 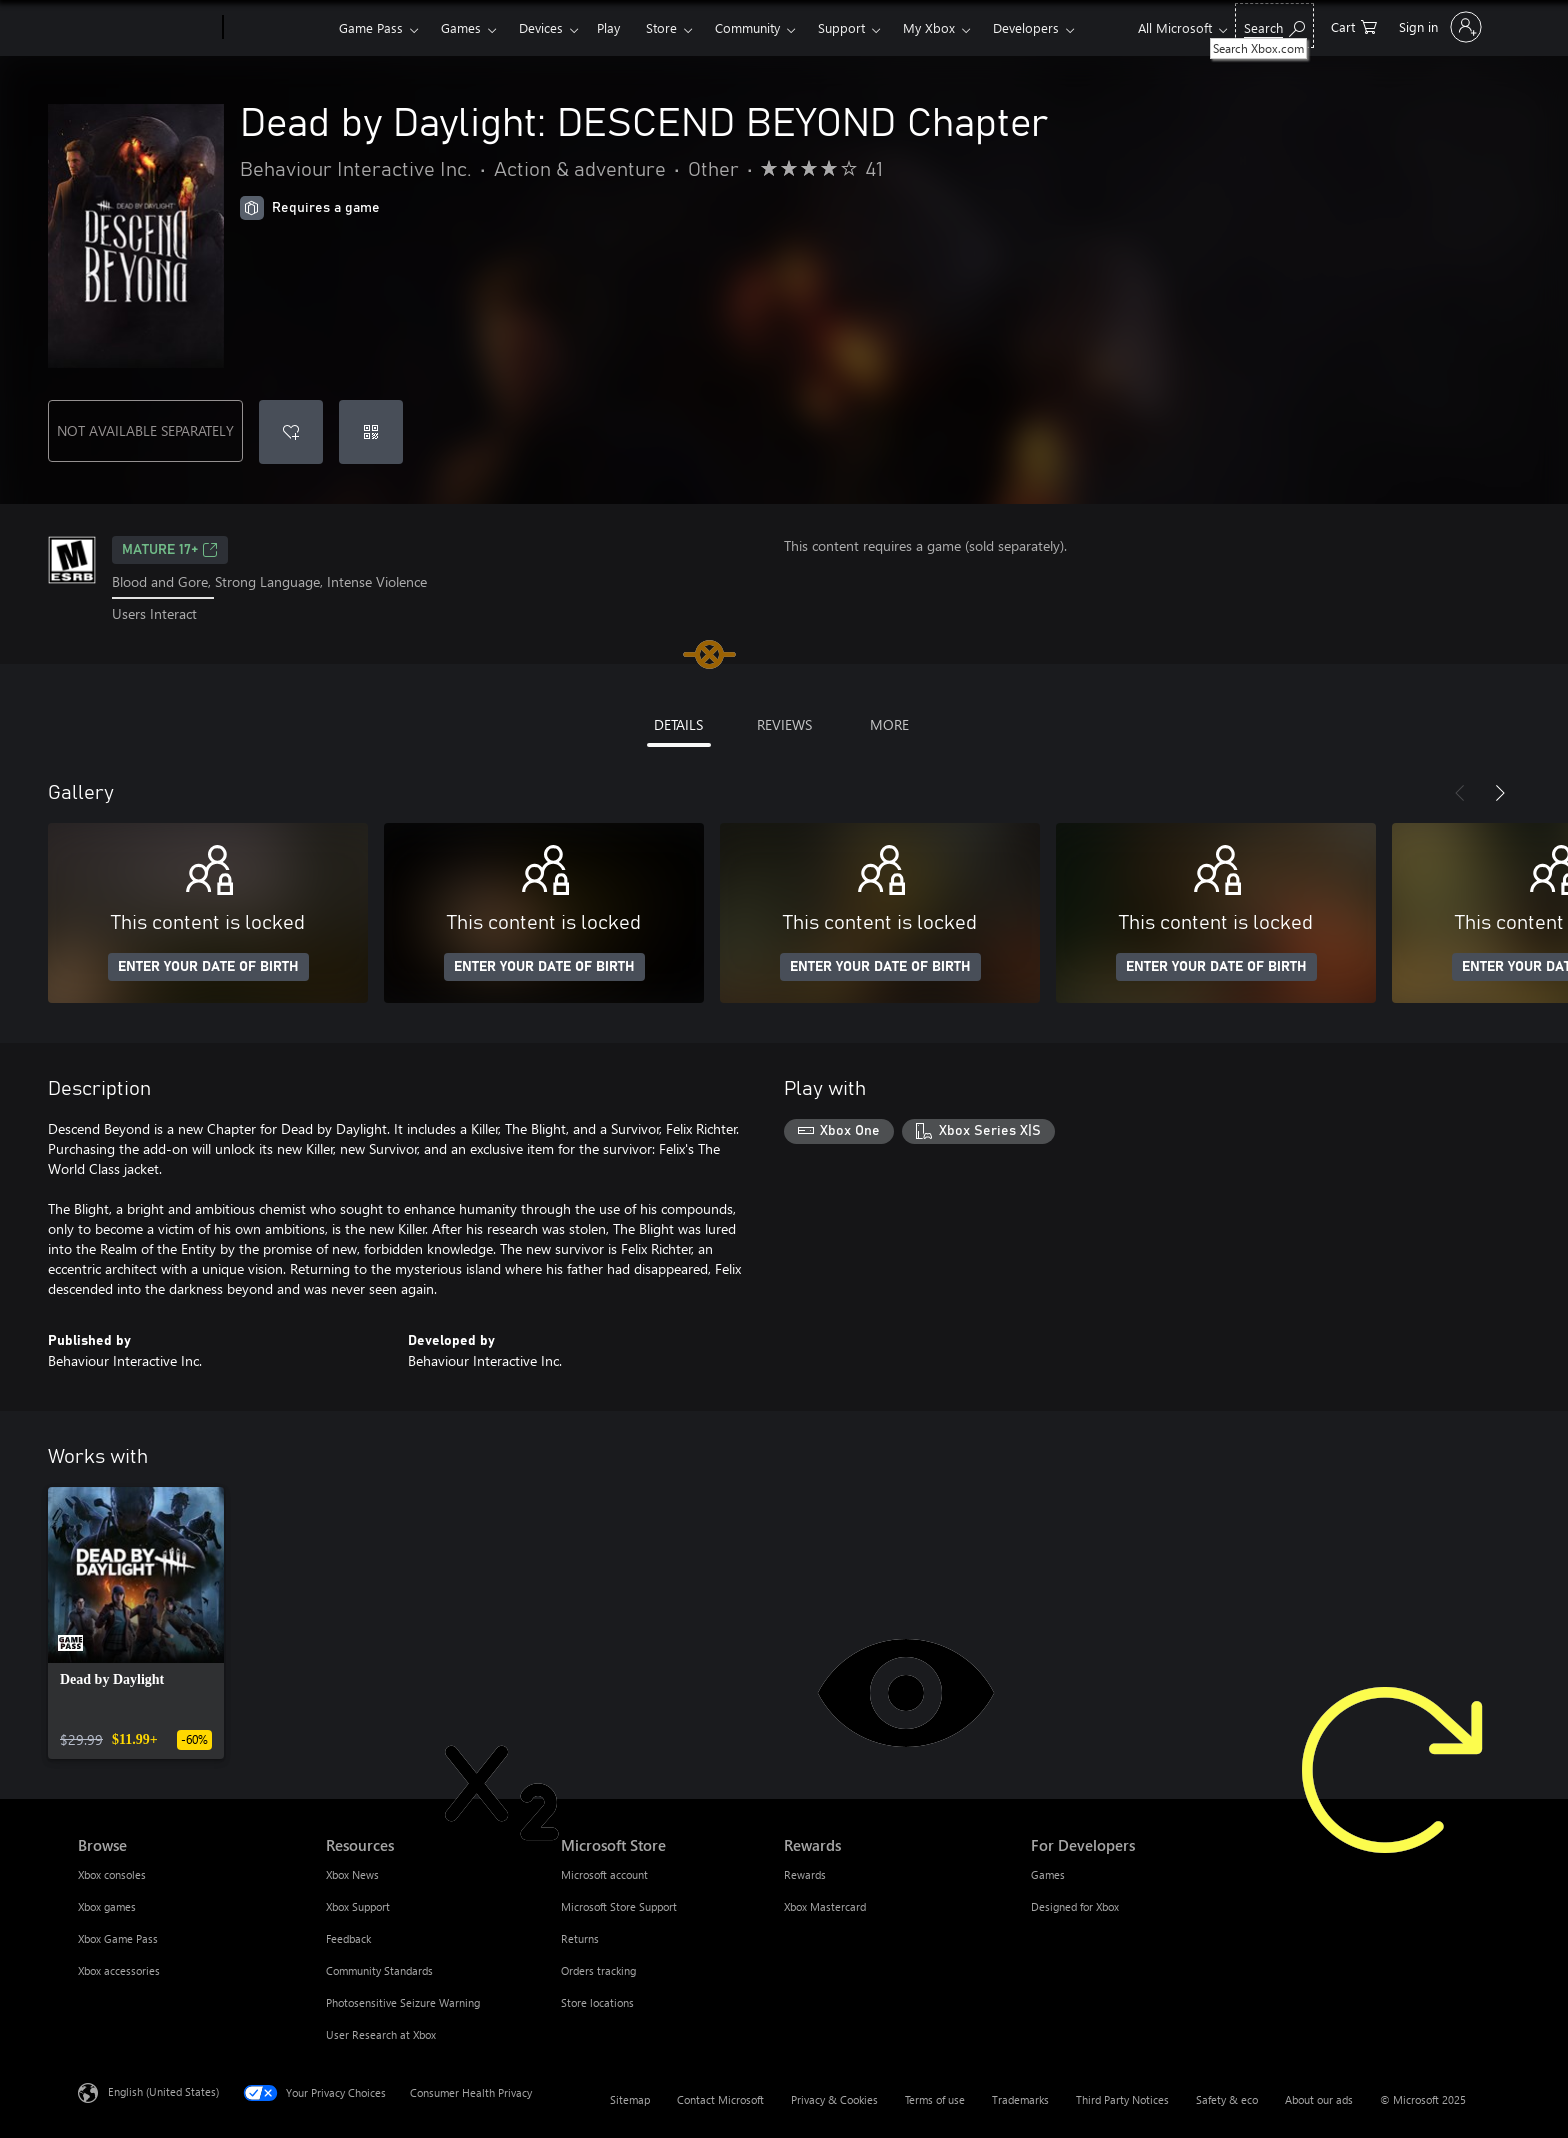 What do you see at coordinates (1385, 1770) in the screenshot?
I see `refresh or reload content` at bounding box center [1385, 1770].